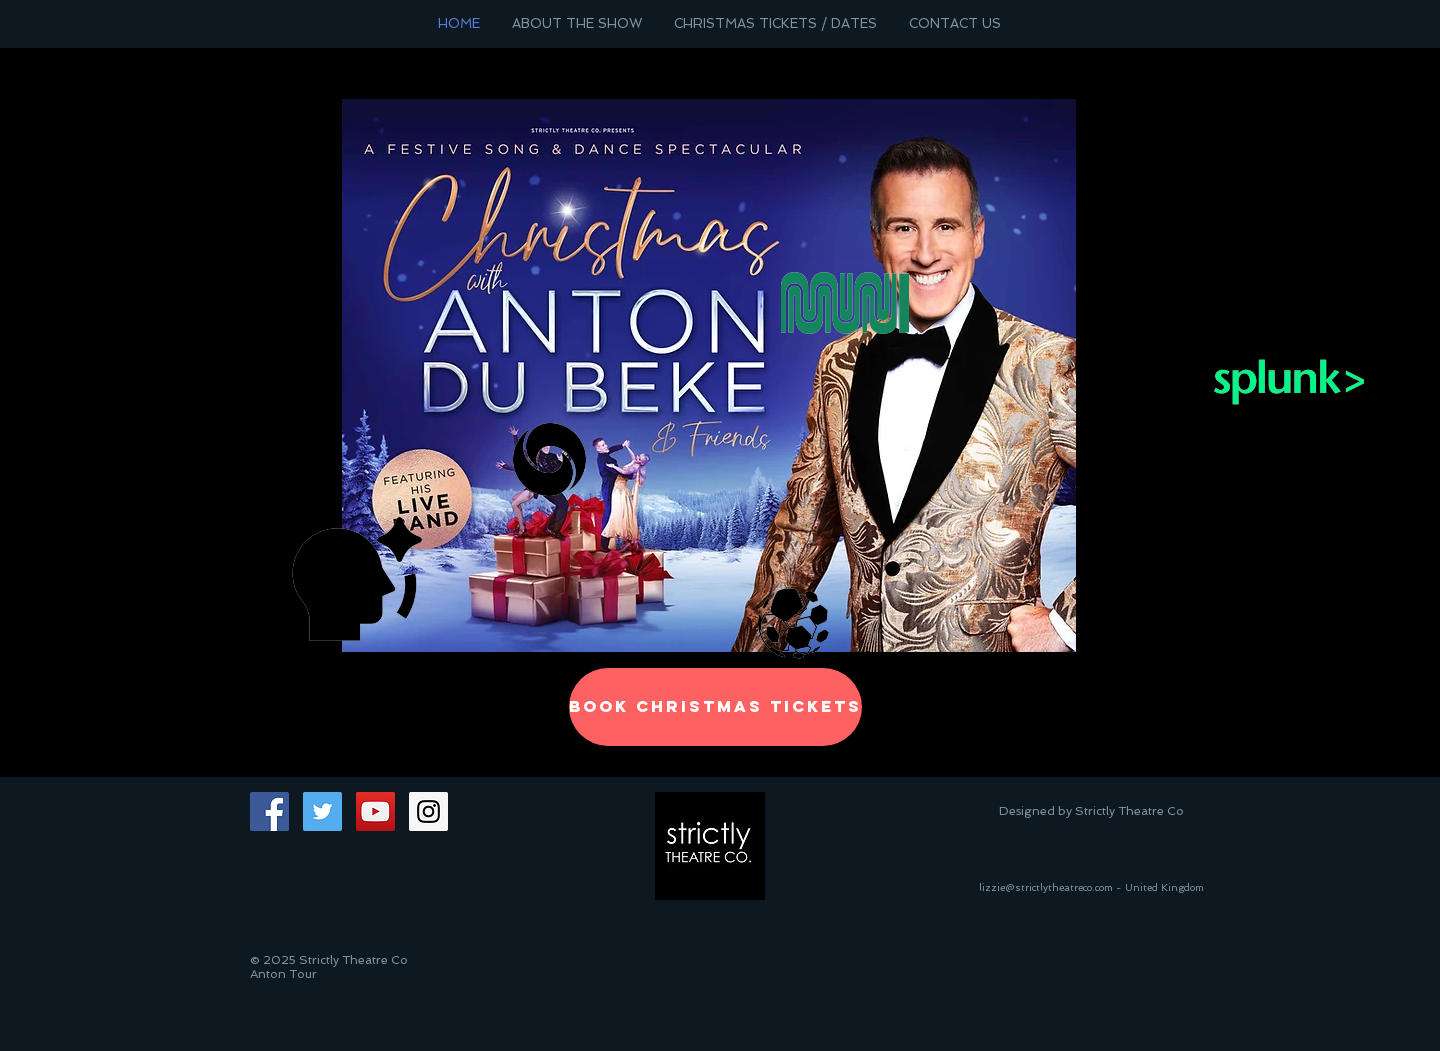  Describe the element at coordinates (845, 303) in the screenshot. I see `san francisco municipal railway (muni) logo` at that location.